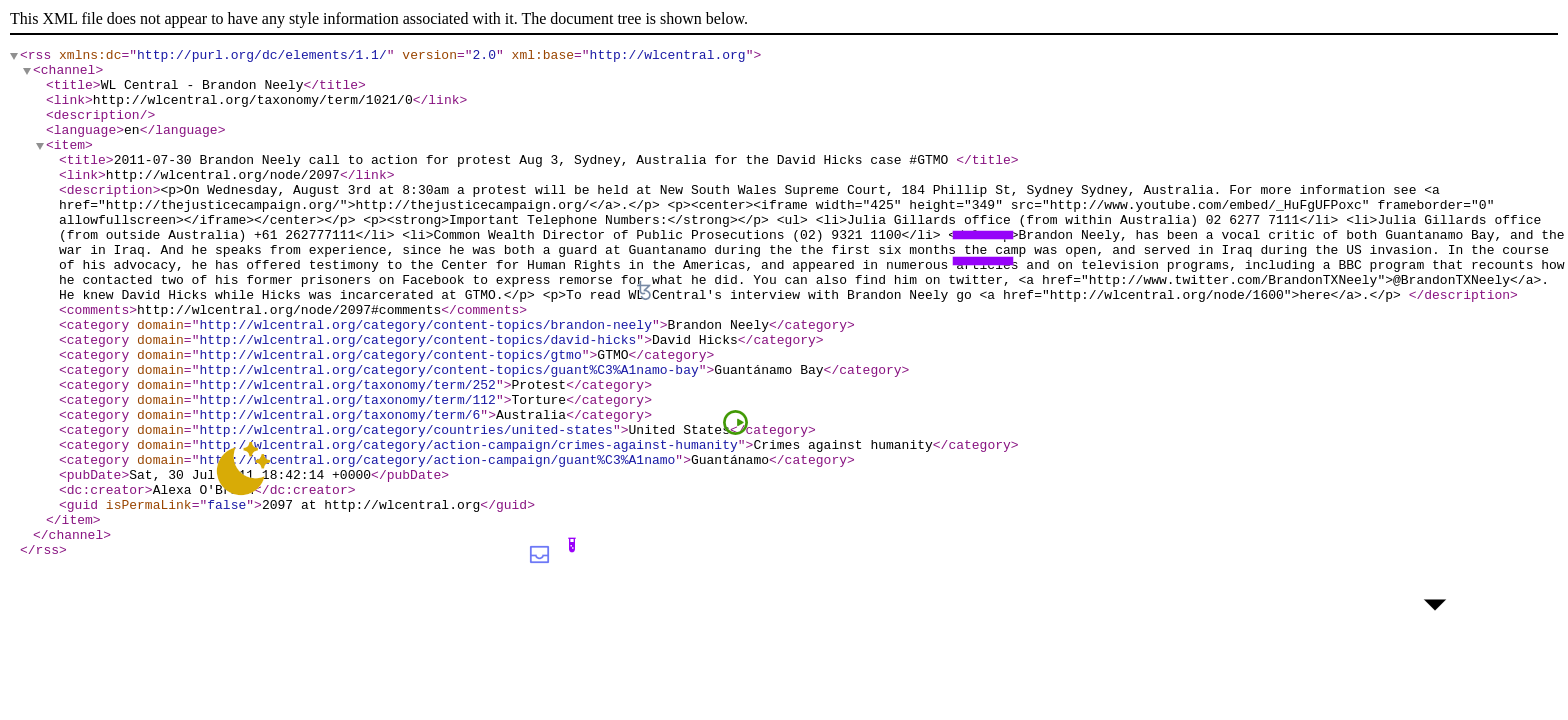 The height and width of the screenshot is (720, 1568). I want to click on view your inbox, so click(539, 554).